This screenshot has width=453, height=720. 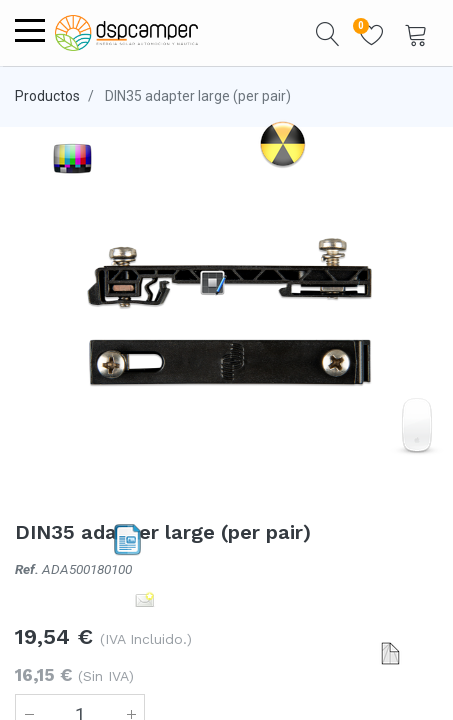 What do you see at coordinates (417, 427) in the screenshot?
I see `bluetooth mouse connected` at bounding box center [417, 427].